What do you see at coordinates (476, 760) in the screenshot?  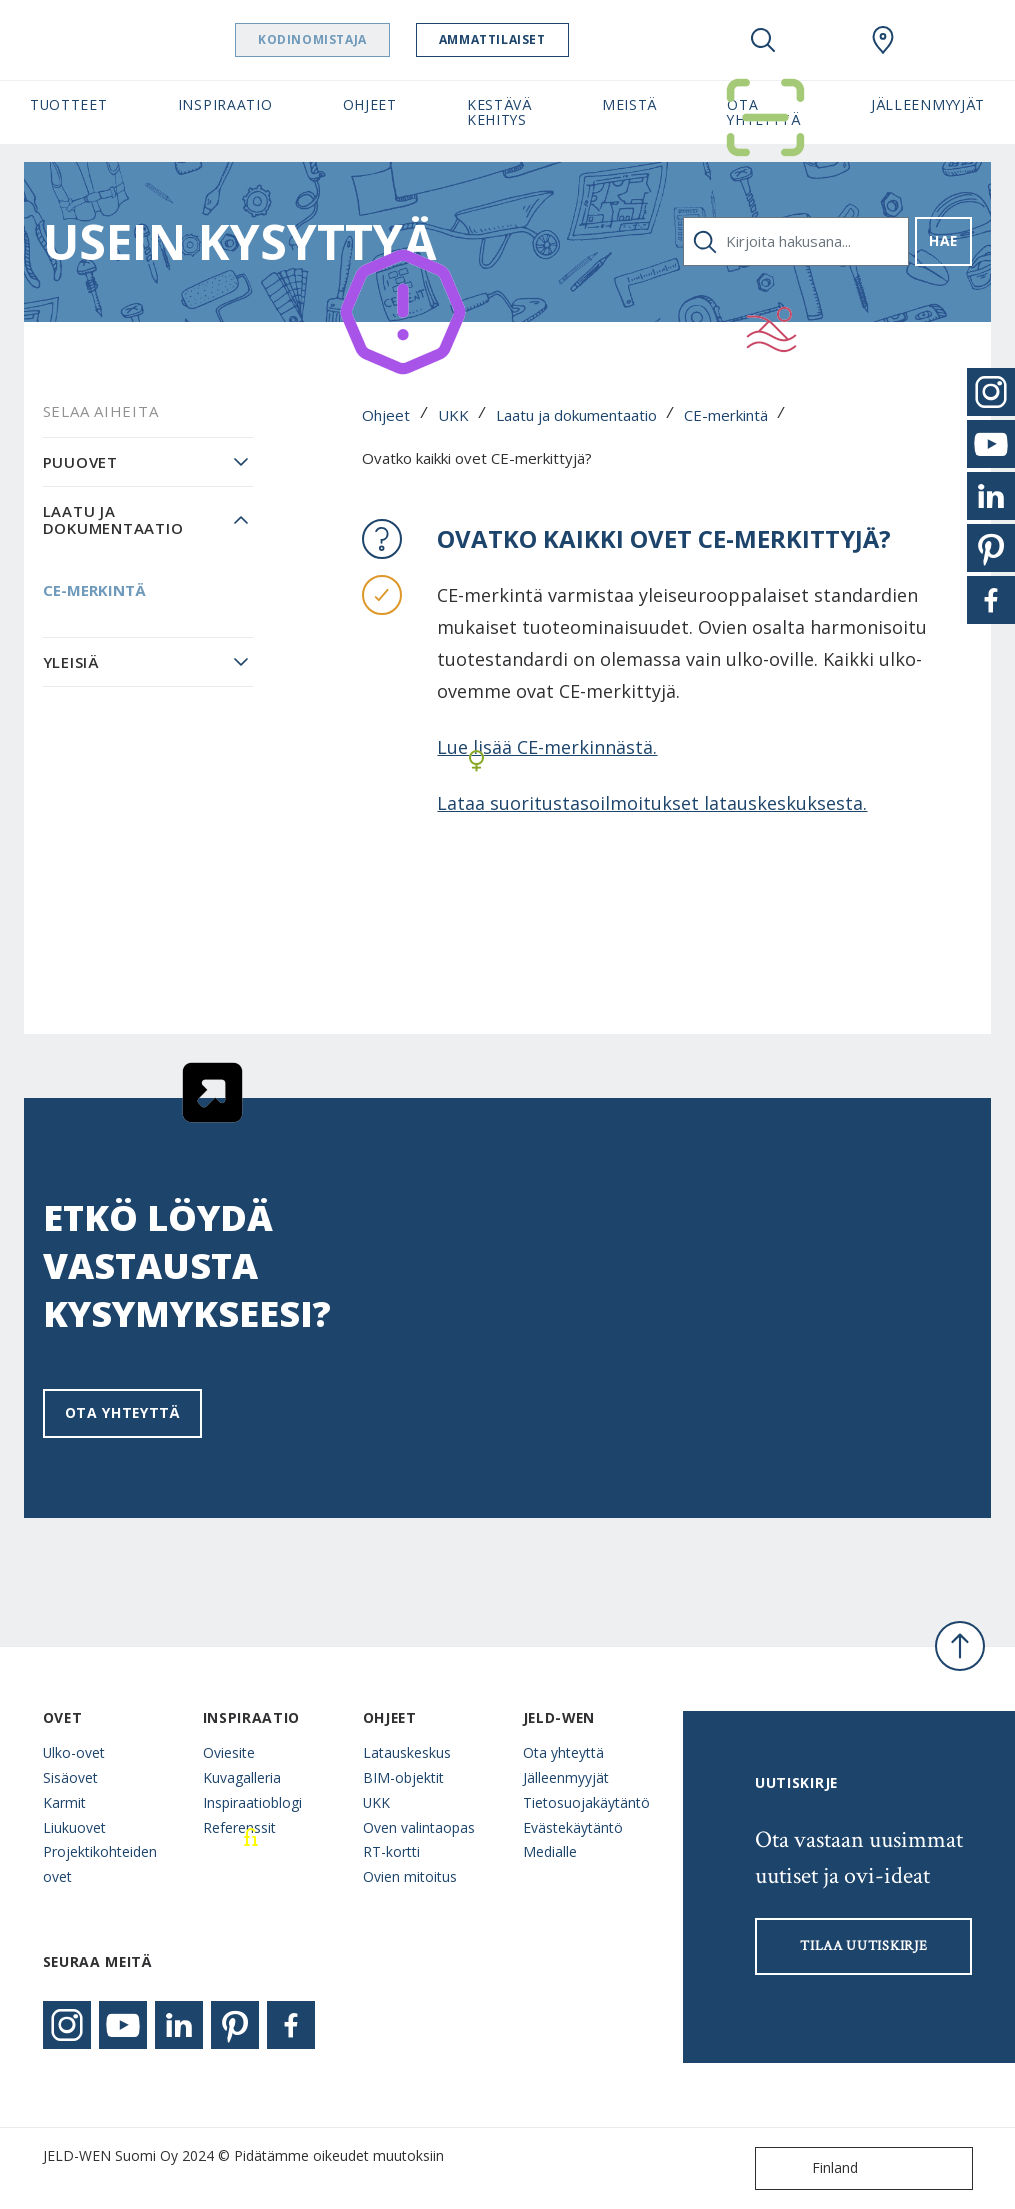 I see `indicates female gender option` at bounding box center [476, 760].